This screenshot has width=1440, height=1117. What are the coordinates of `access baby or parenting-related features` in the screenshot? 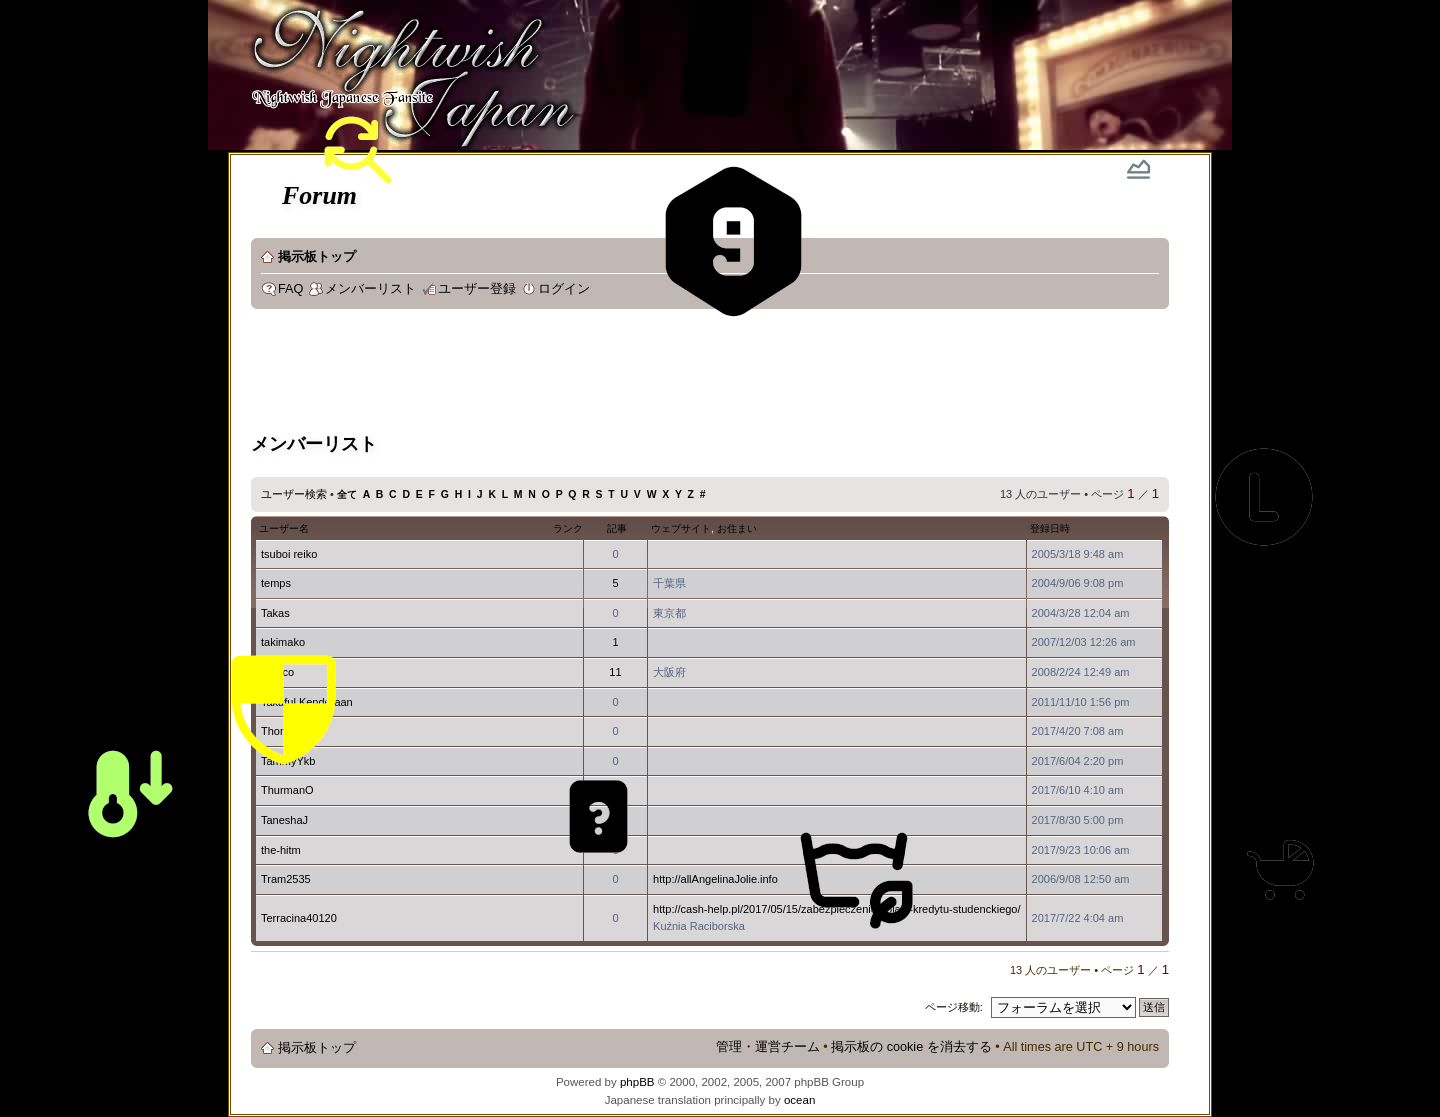 It's located at (1281, 867).